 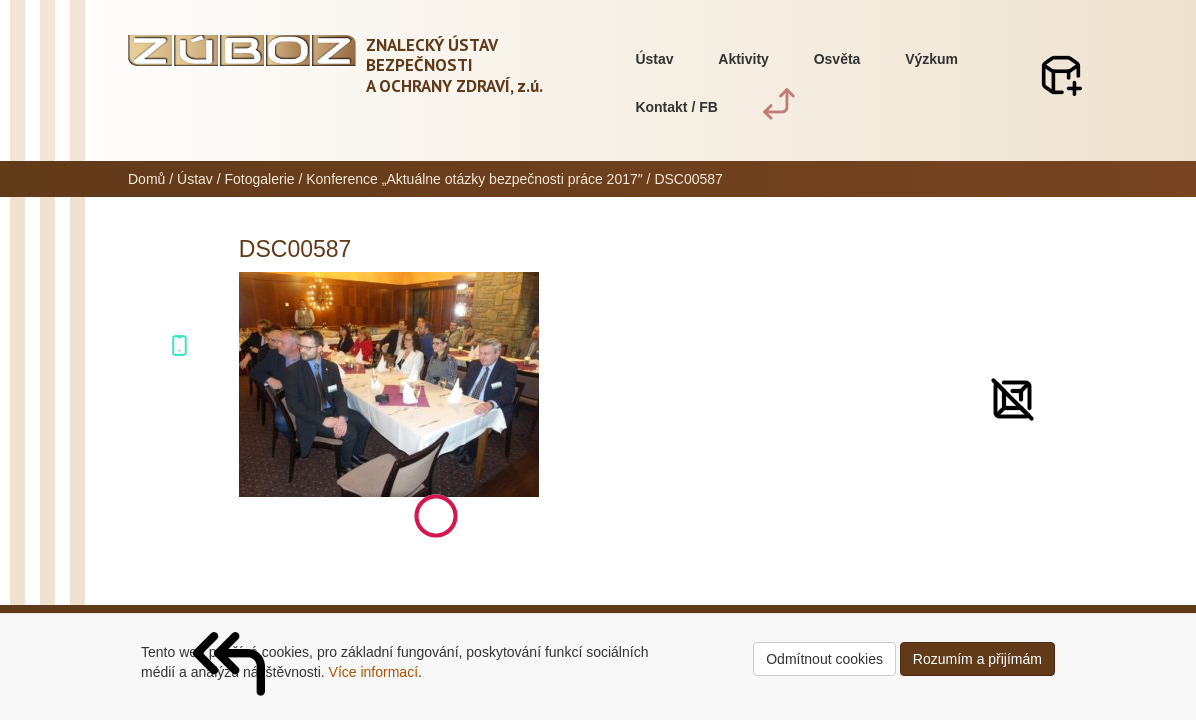 I want to click on reply all to a message or email, so click(x=231, y=666).